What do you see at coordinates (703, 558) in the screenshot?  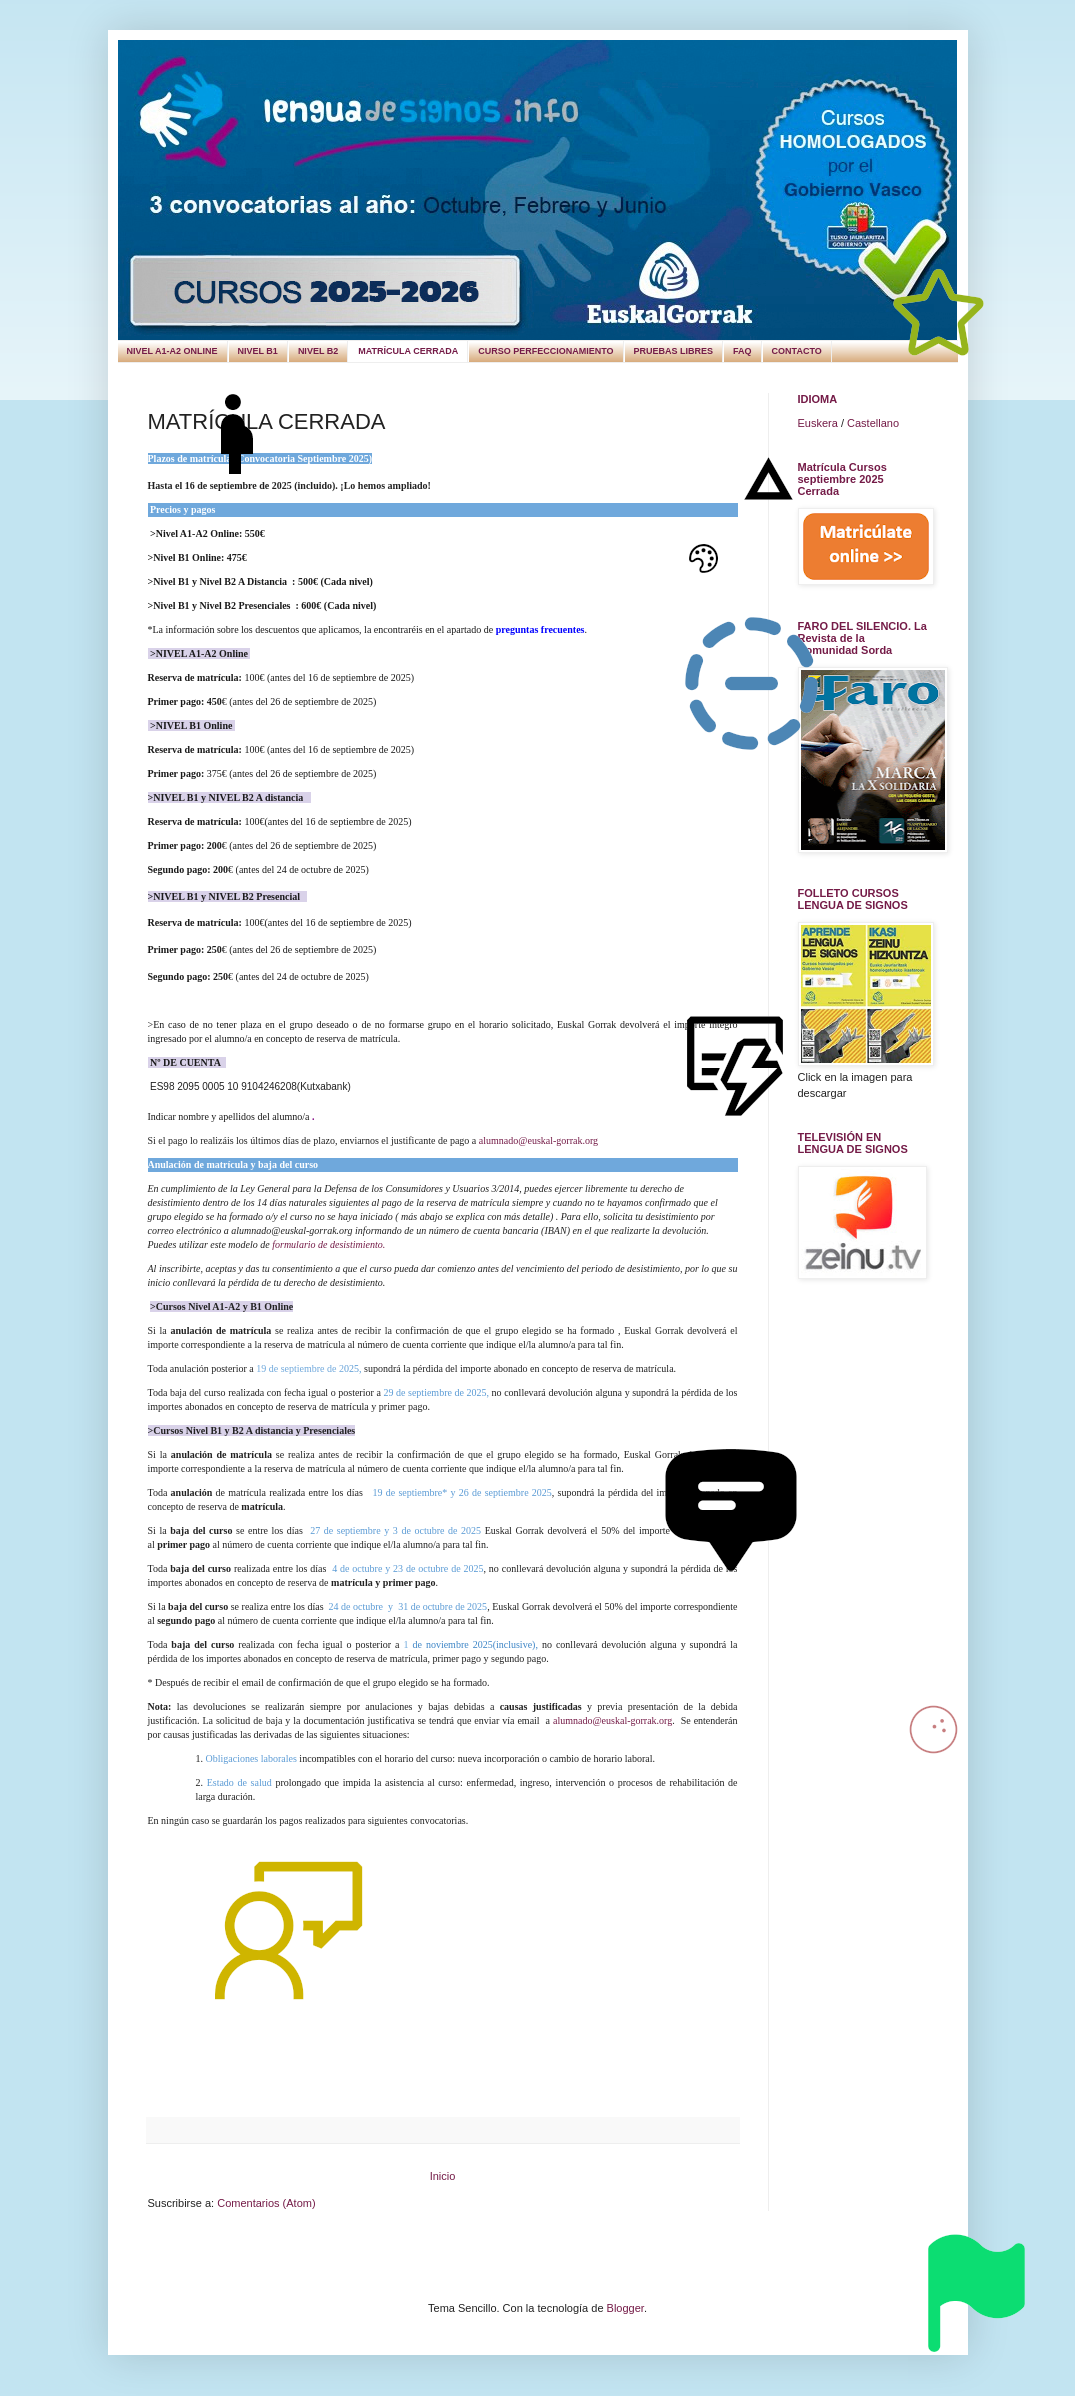 I see `open color picker or palette` at bounding box center [703, 558].